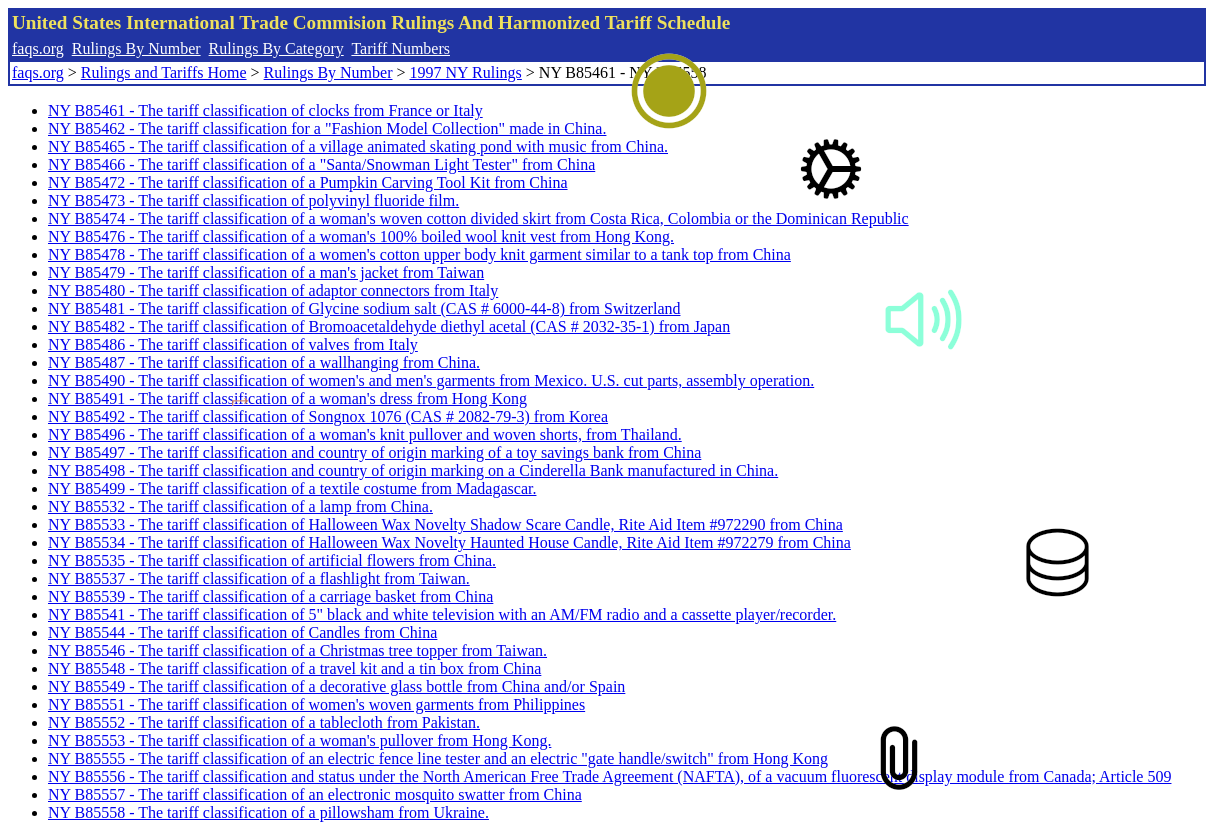 The height and width of the screenshot is (838, 1214). I want to click on attach a file to your message, so click(899, 758).